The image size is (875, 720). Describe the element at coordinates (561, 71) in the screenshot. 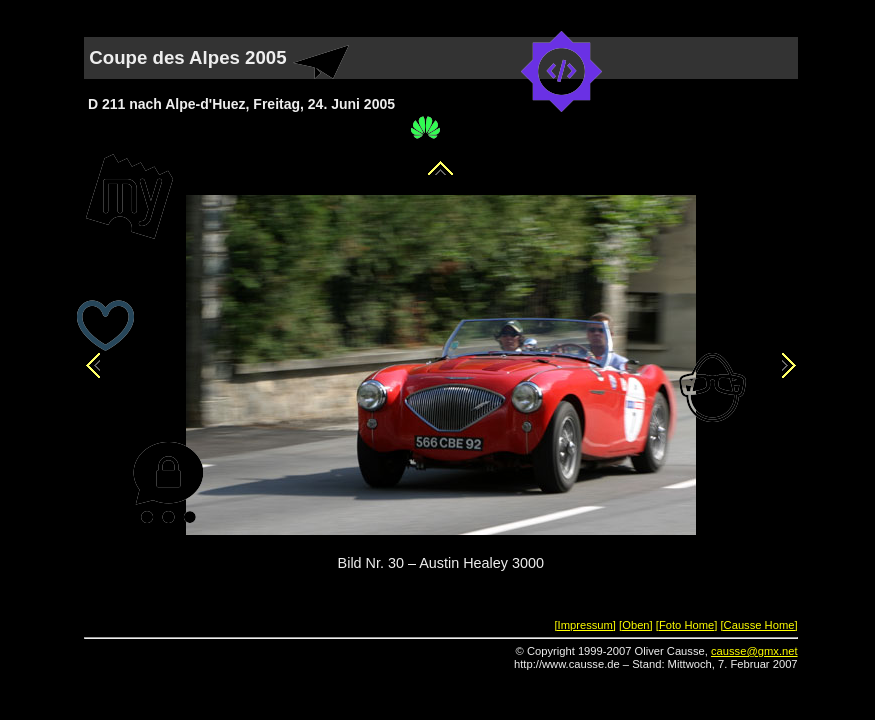

I see `google summer of code program logo` at that location.